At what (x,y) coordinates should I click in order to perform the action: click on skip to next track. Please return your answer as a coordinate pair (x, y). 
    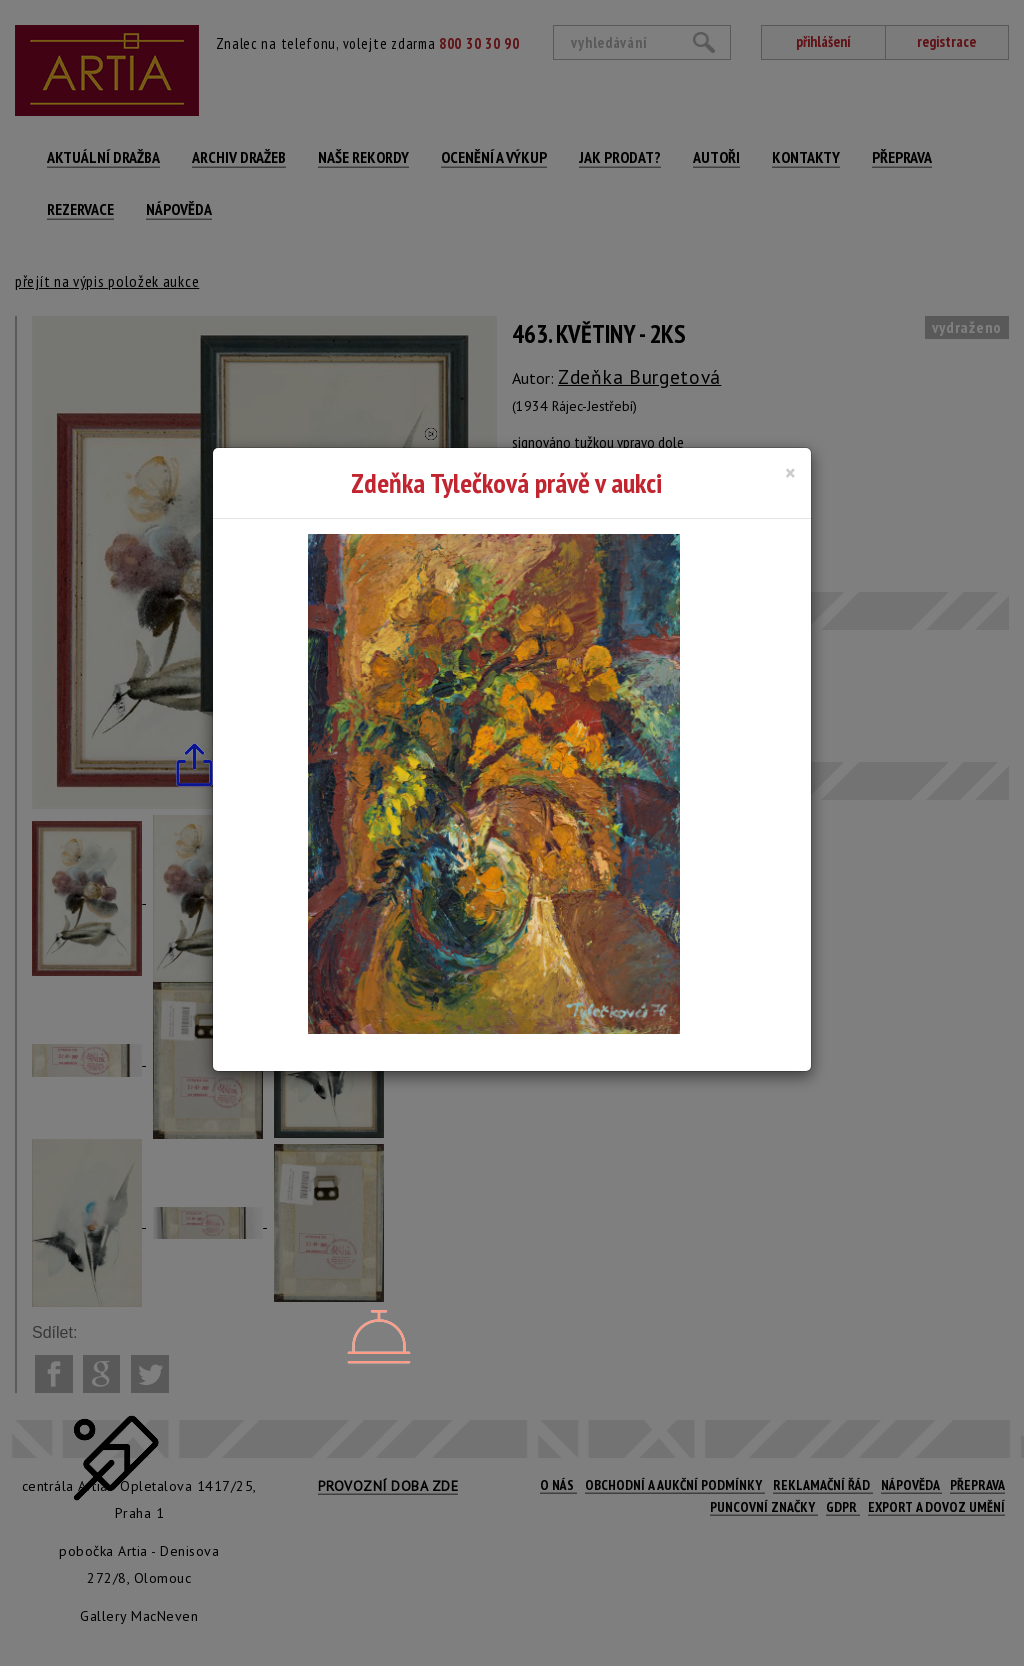
    Looking at the image, I should click on (431, 434).